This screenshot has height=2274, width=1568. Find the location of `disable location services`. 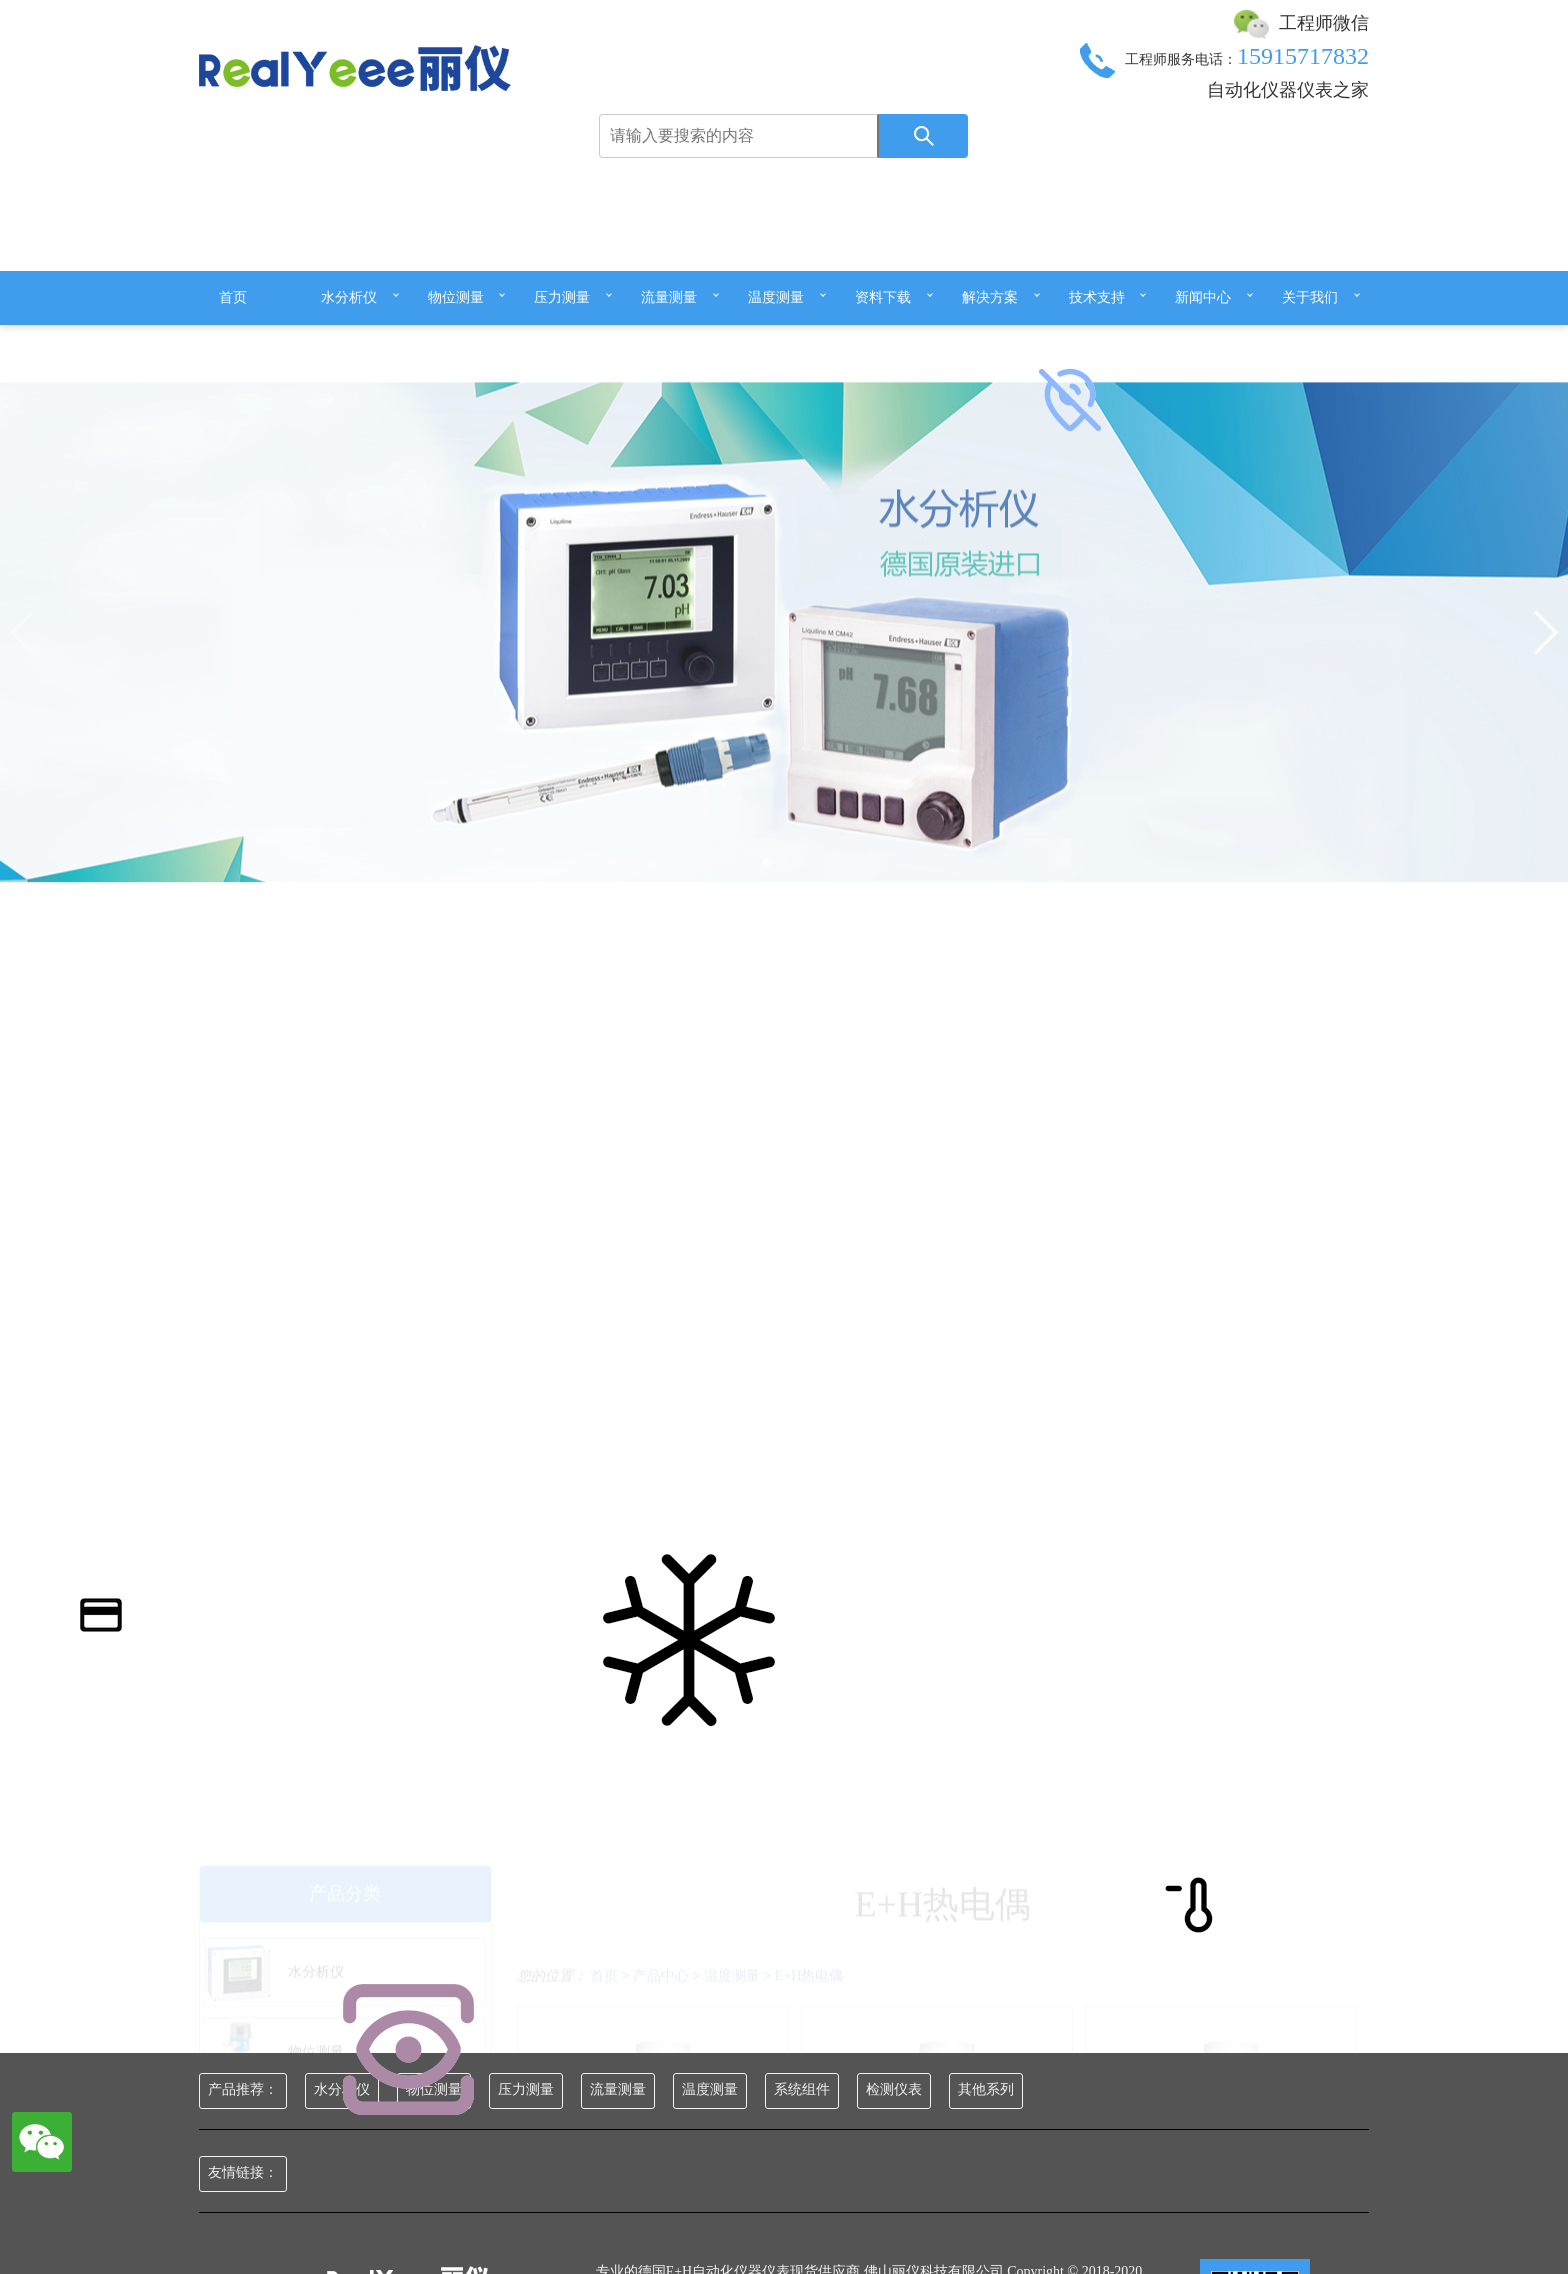

disable location services is located at coordinates (1070, 400).